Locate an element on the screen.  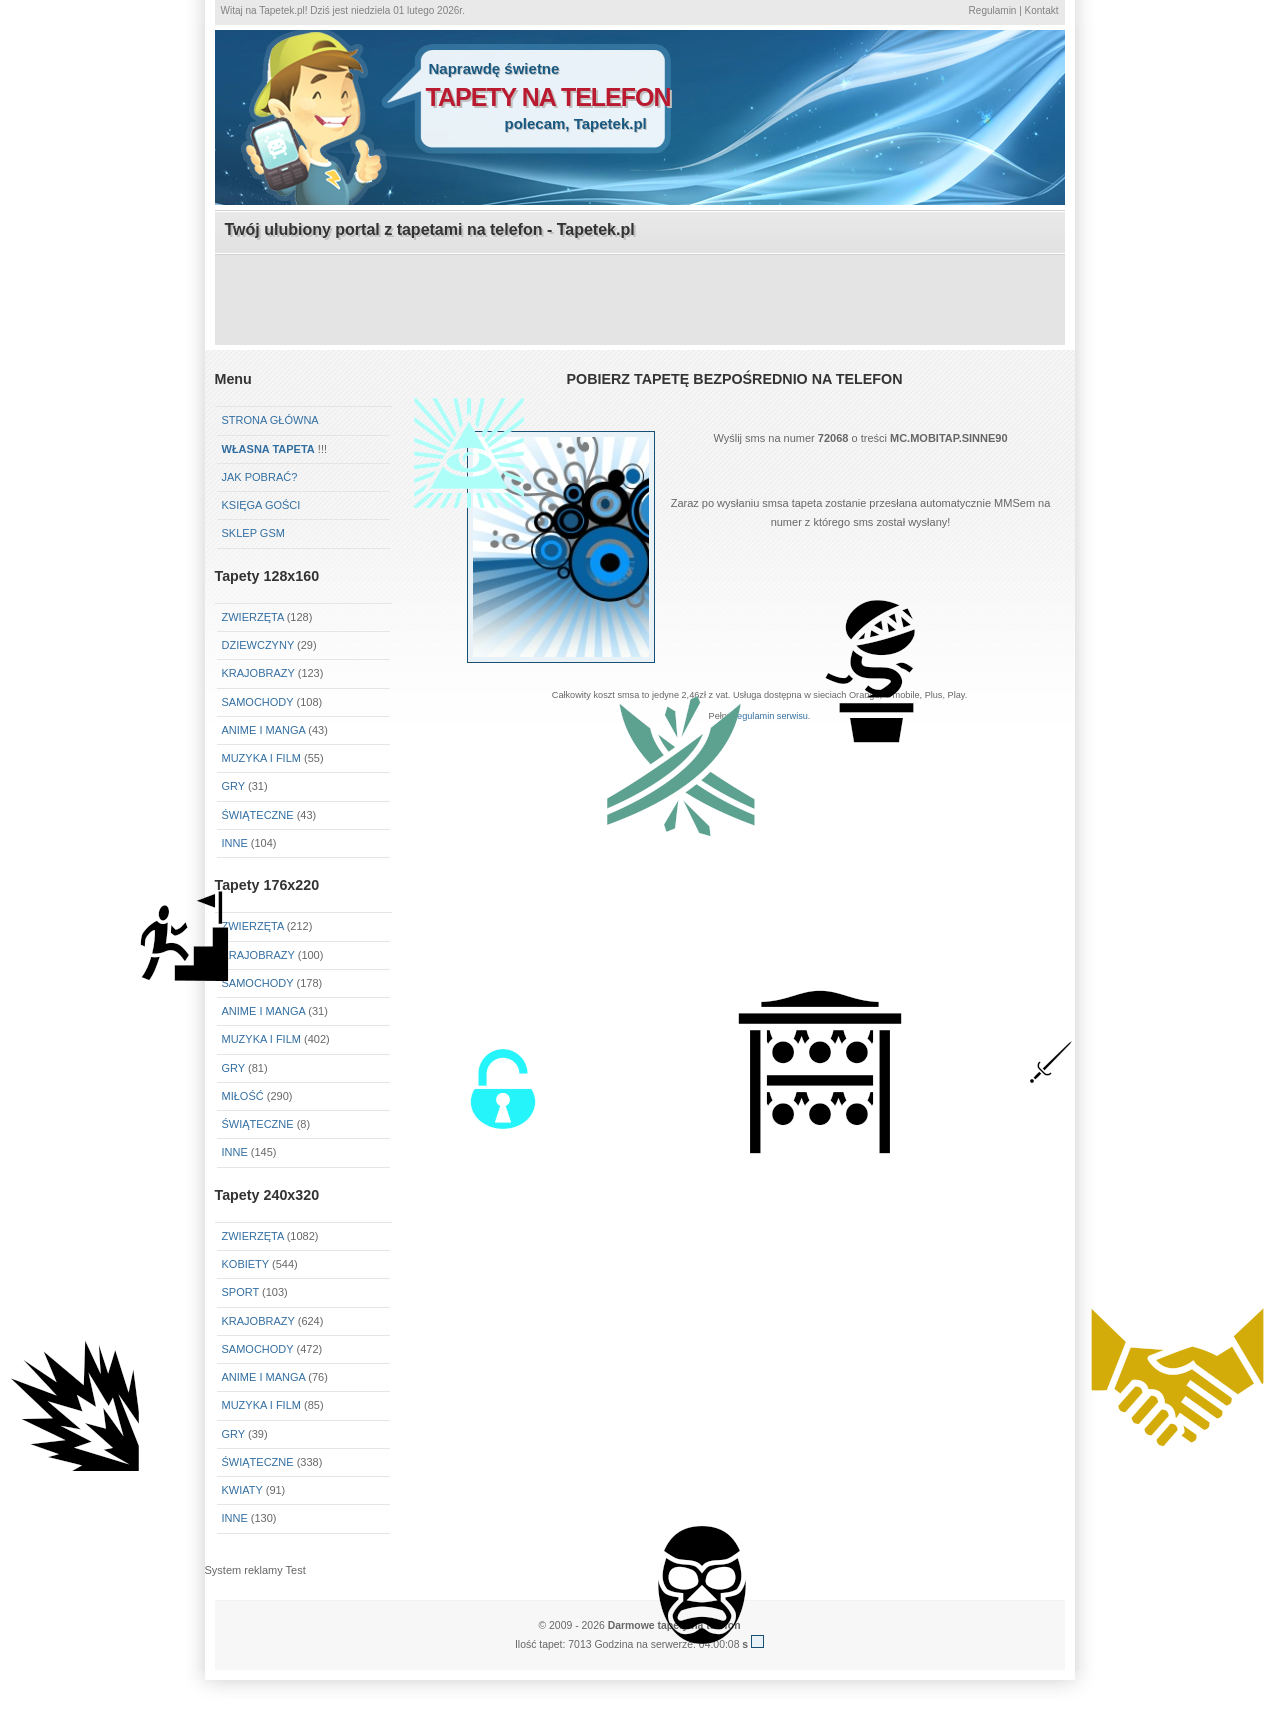
initiate combat or battle mode is located at coordinates (680, 767).